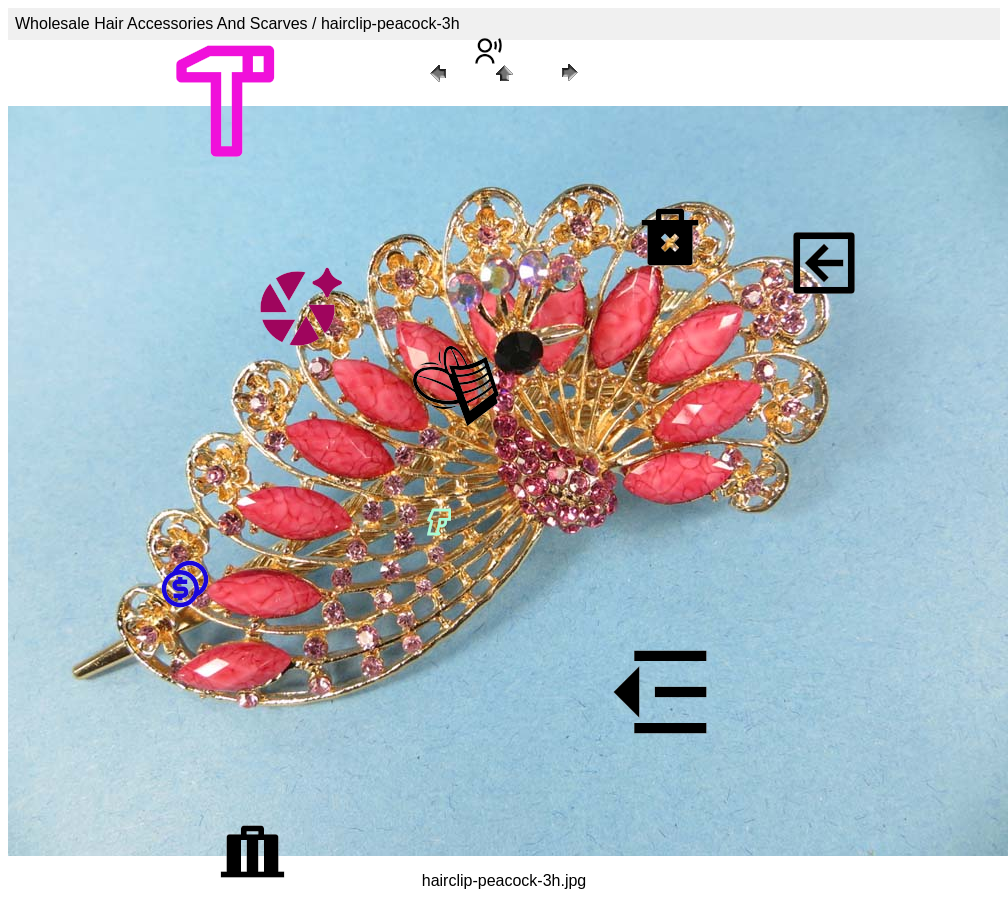 The height and width of the screenshot is (906, 1008). Describe the element at coordinates (185, 584) in the screenshot. I see `view your coin balance or currency` at that location.